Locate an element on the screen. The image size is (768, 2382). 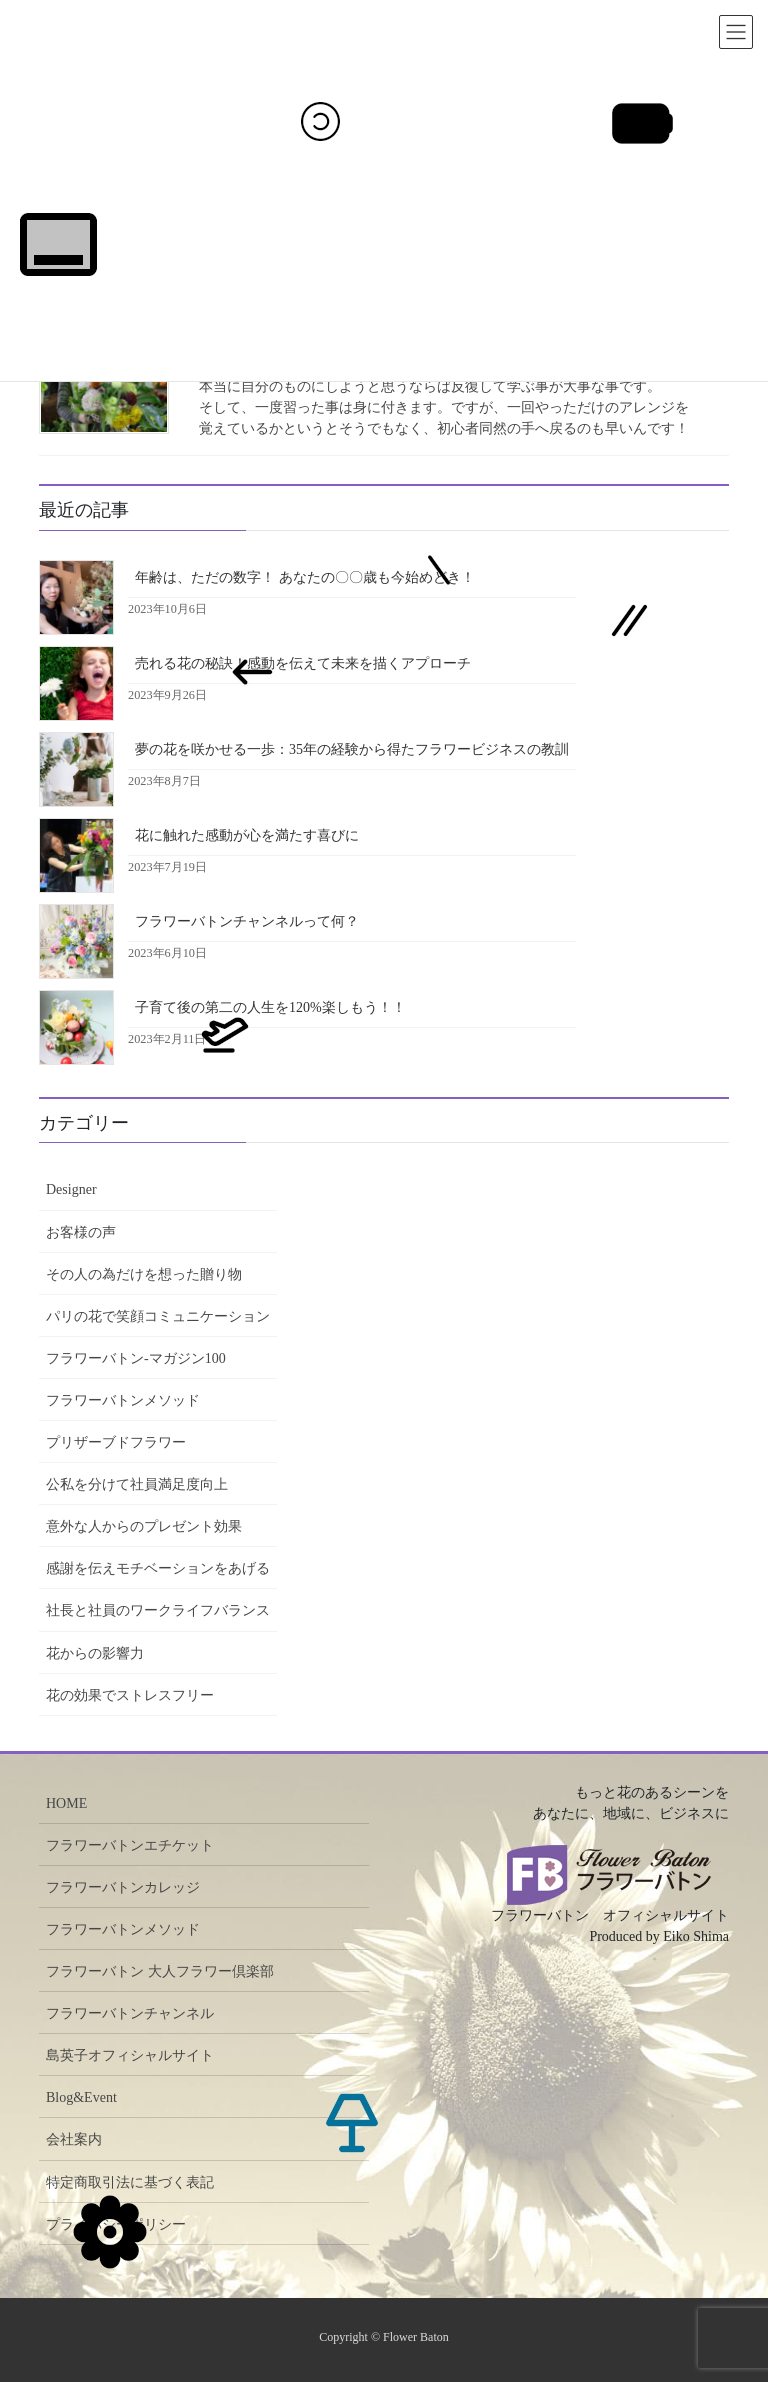
indicates current battery level is located at coordinates (642, 123).